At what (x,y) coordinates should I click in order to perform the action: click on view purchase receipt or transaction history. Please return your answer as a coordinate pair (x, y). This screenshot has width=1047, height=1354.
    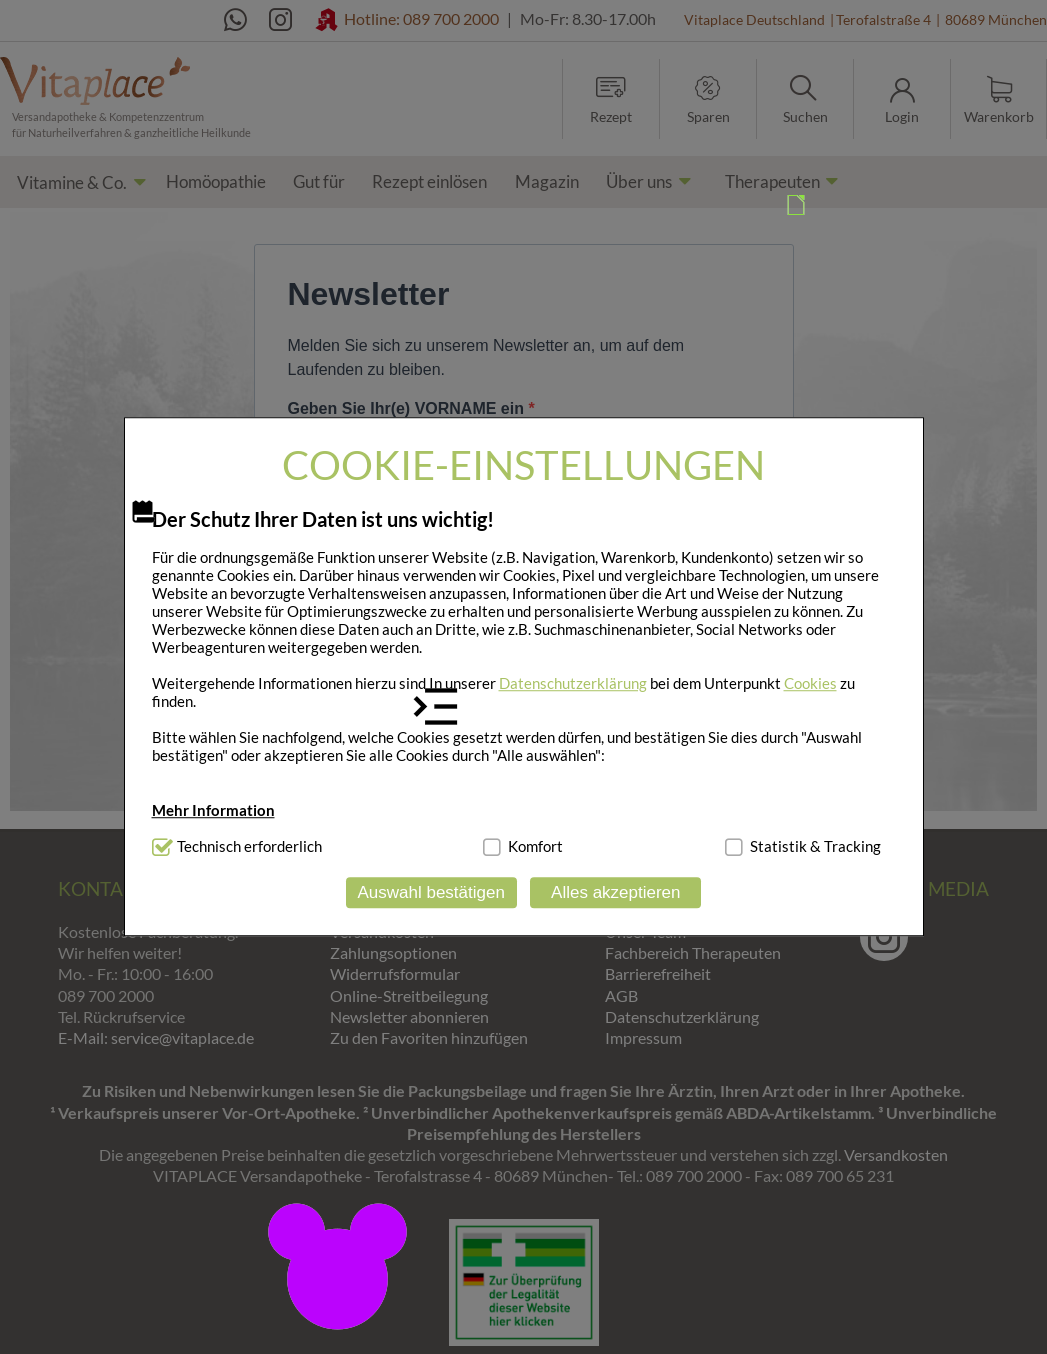
    Looking at the image, I should click on (142, 511).